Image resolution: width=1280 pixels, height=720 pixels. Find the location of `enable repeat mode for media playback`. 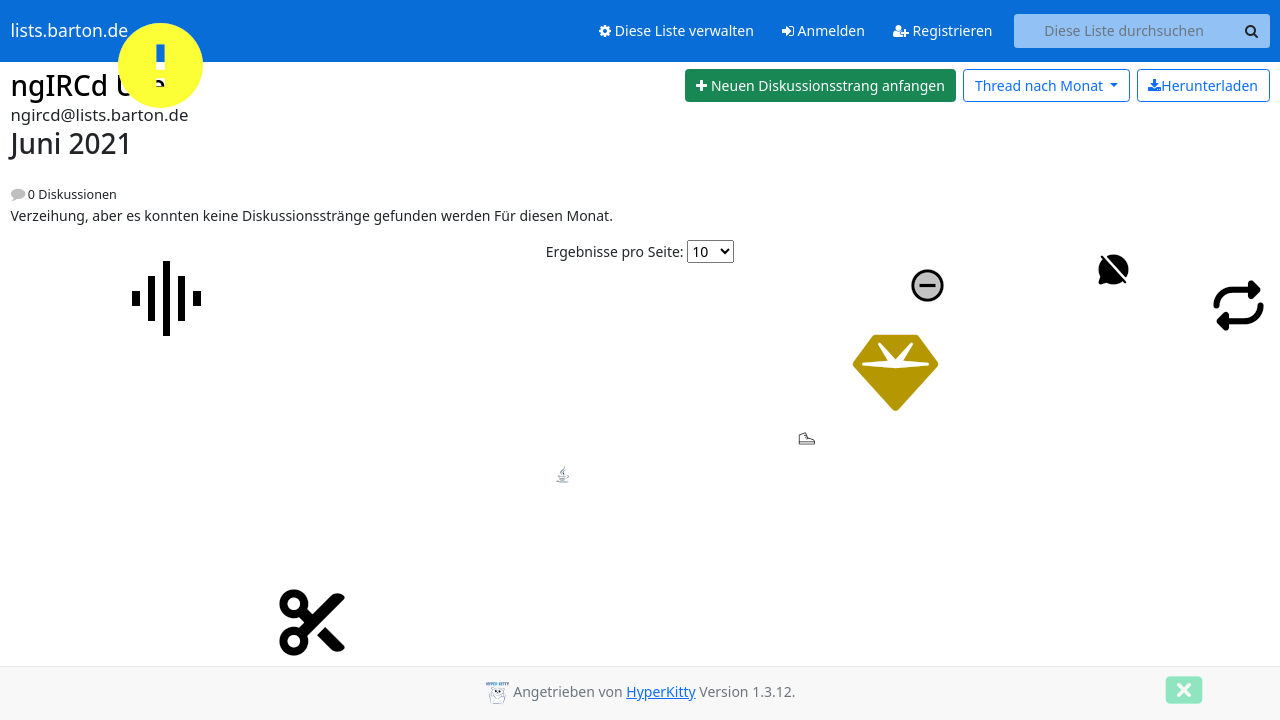

enable repeat mode for media playback is located at coordinates (1238, 305).